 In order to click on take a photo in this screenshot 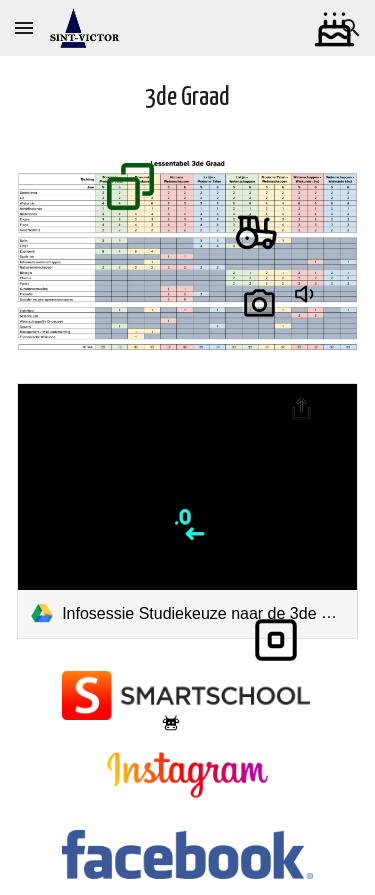, I will do `click(259, 304)`.